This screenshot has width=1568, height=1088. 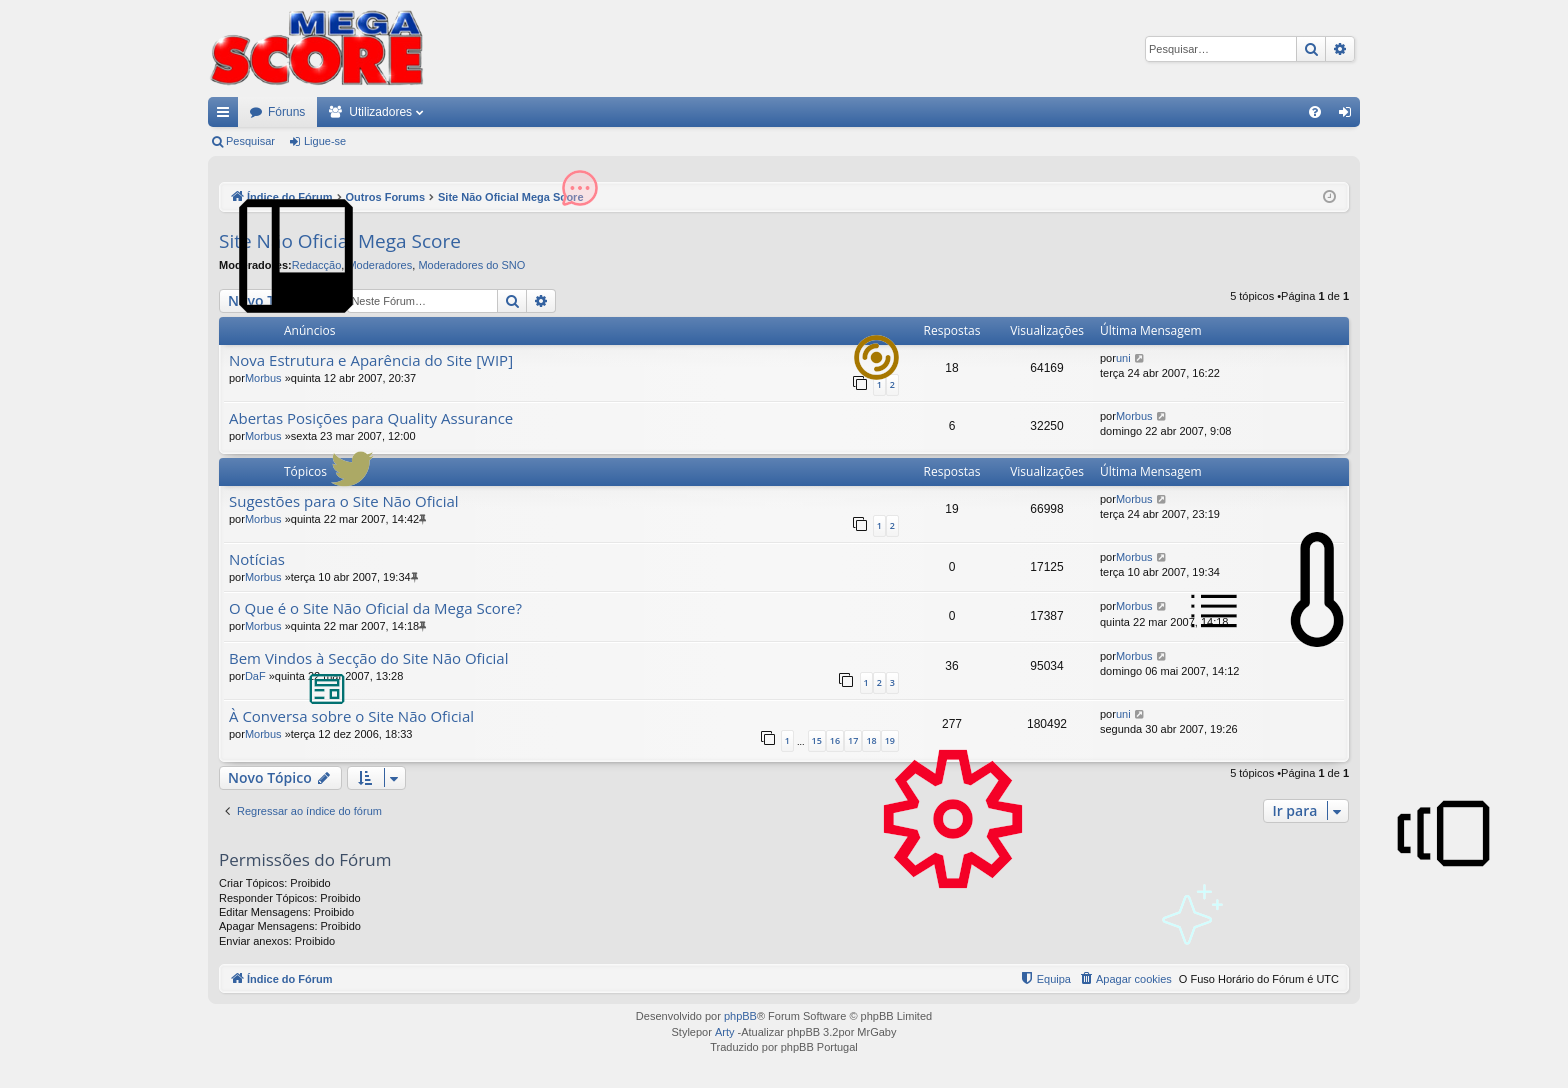 What do you see at coordinates (1443, 833) in the screenshot?
I see `view version history` at bounding box center [1443, 833].